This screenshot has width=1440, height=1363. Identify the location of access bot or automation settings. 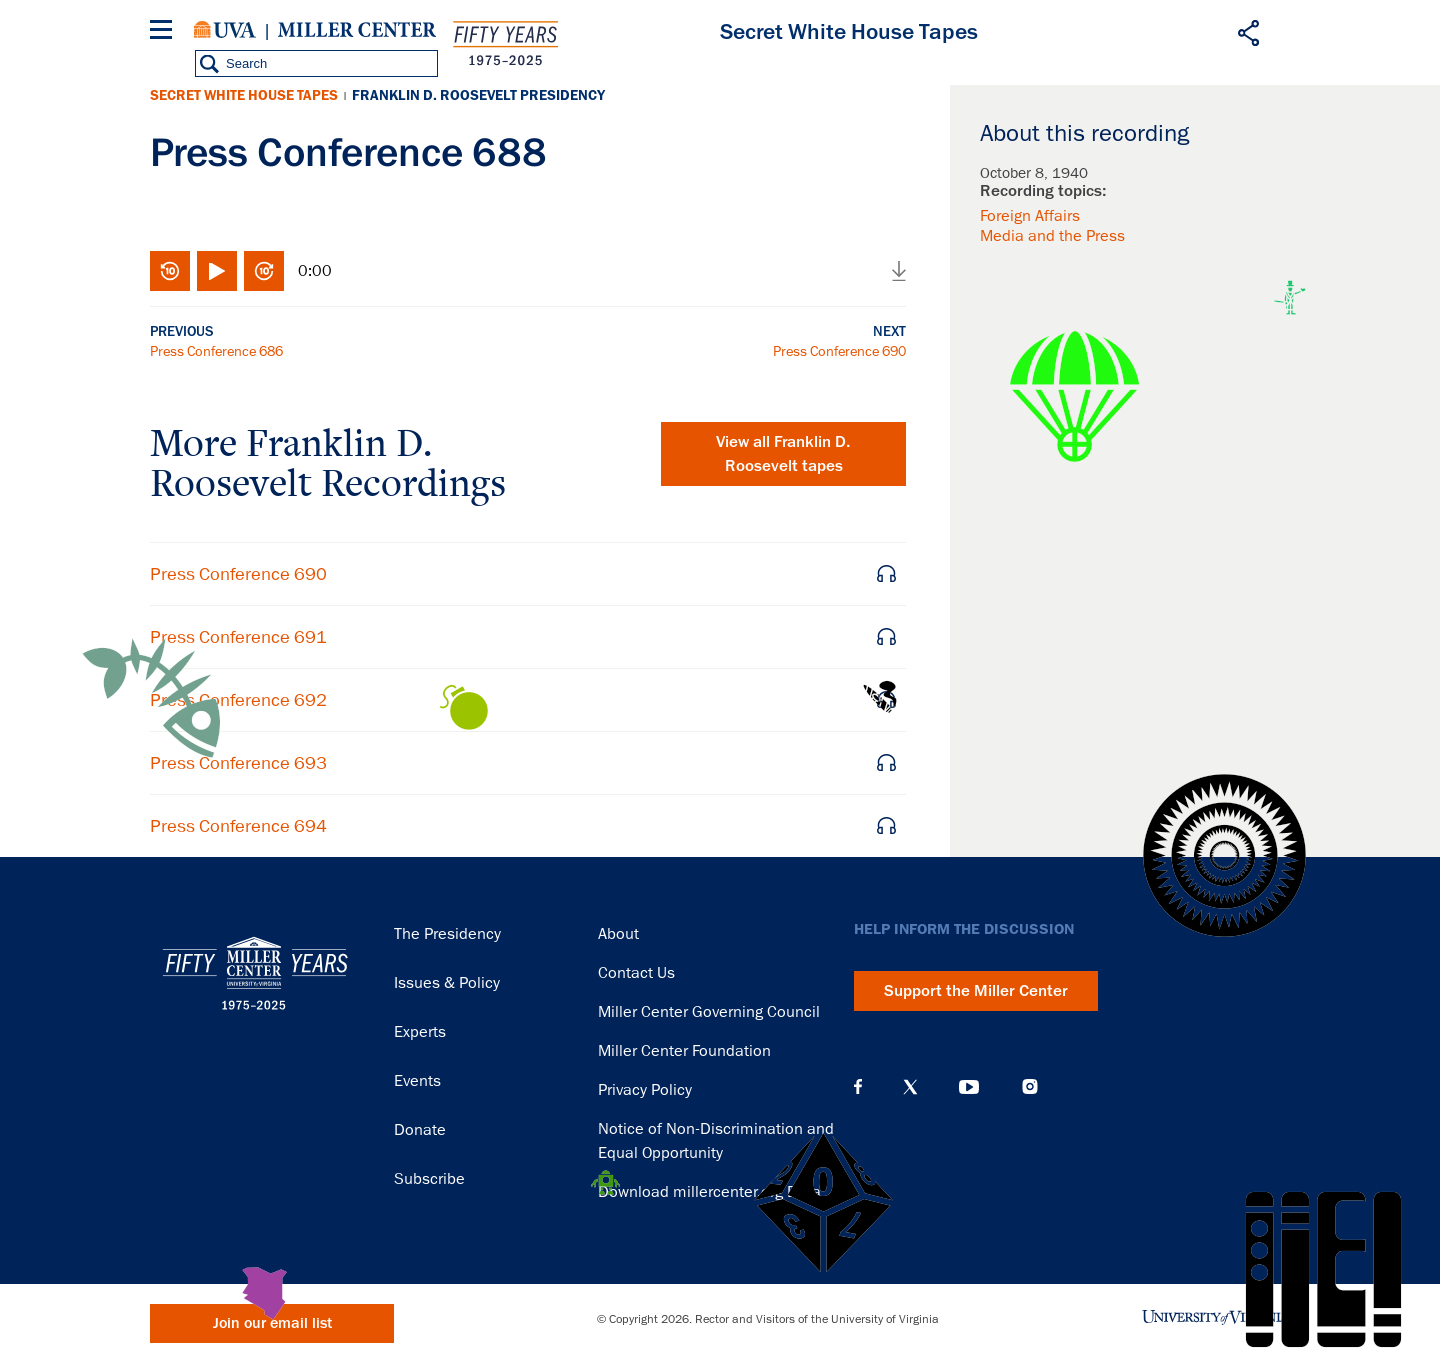
(605, 1182).